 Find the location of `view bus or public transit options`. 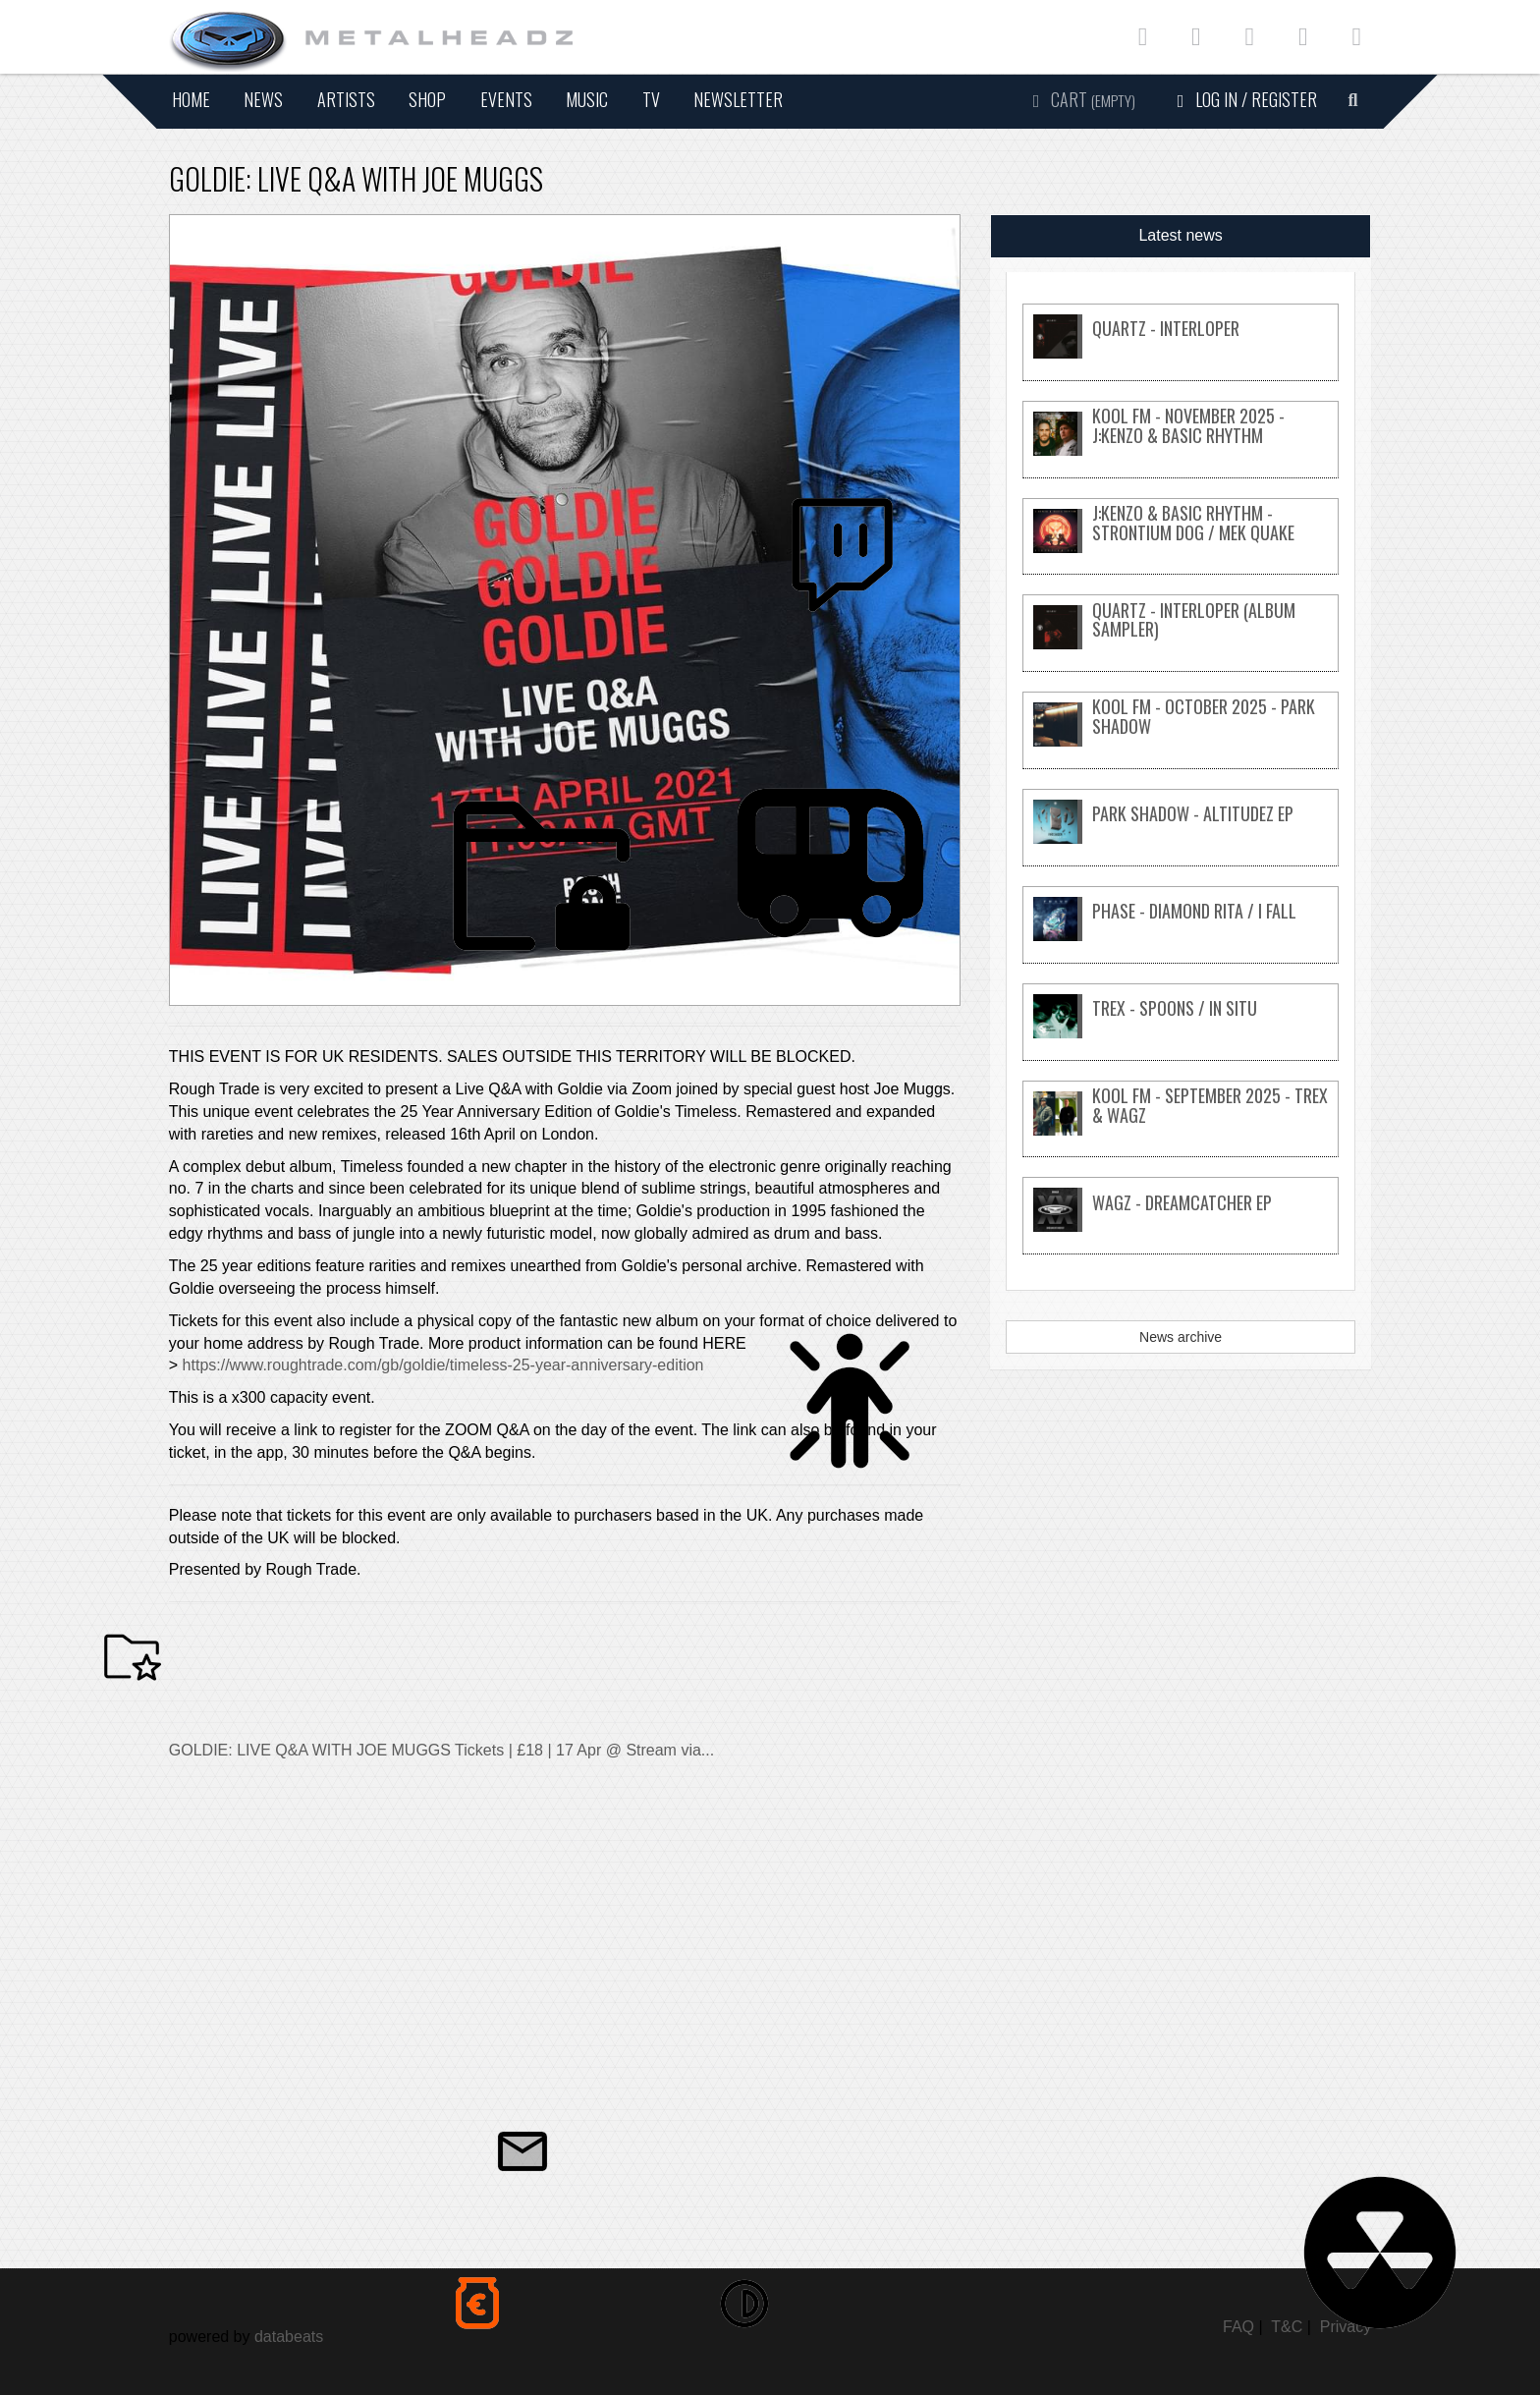

view bus or public transit options is located at coordinates (830, 863).